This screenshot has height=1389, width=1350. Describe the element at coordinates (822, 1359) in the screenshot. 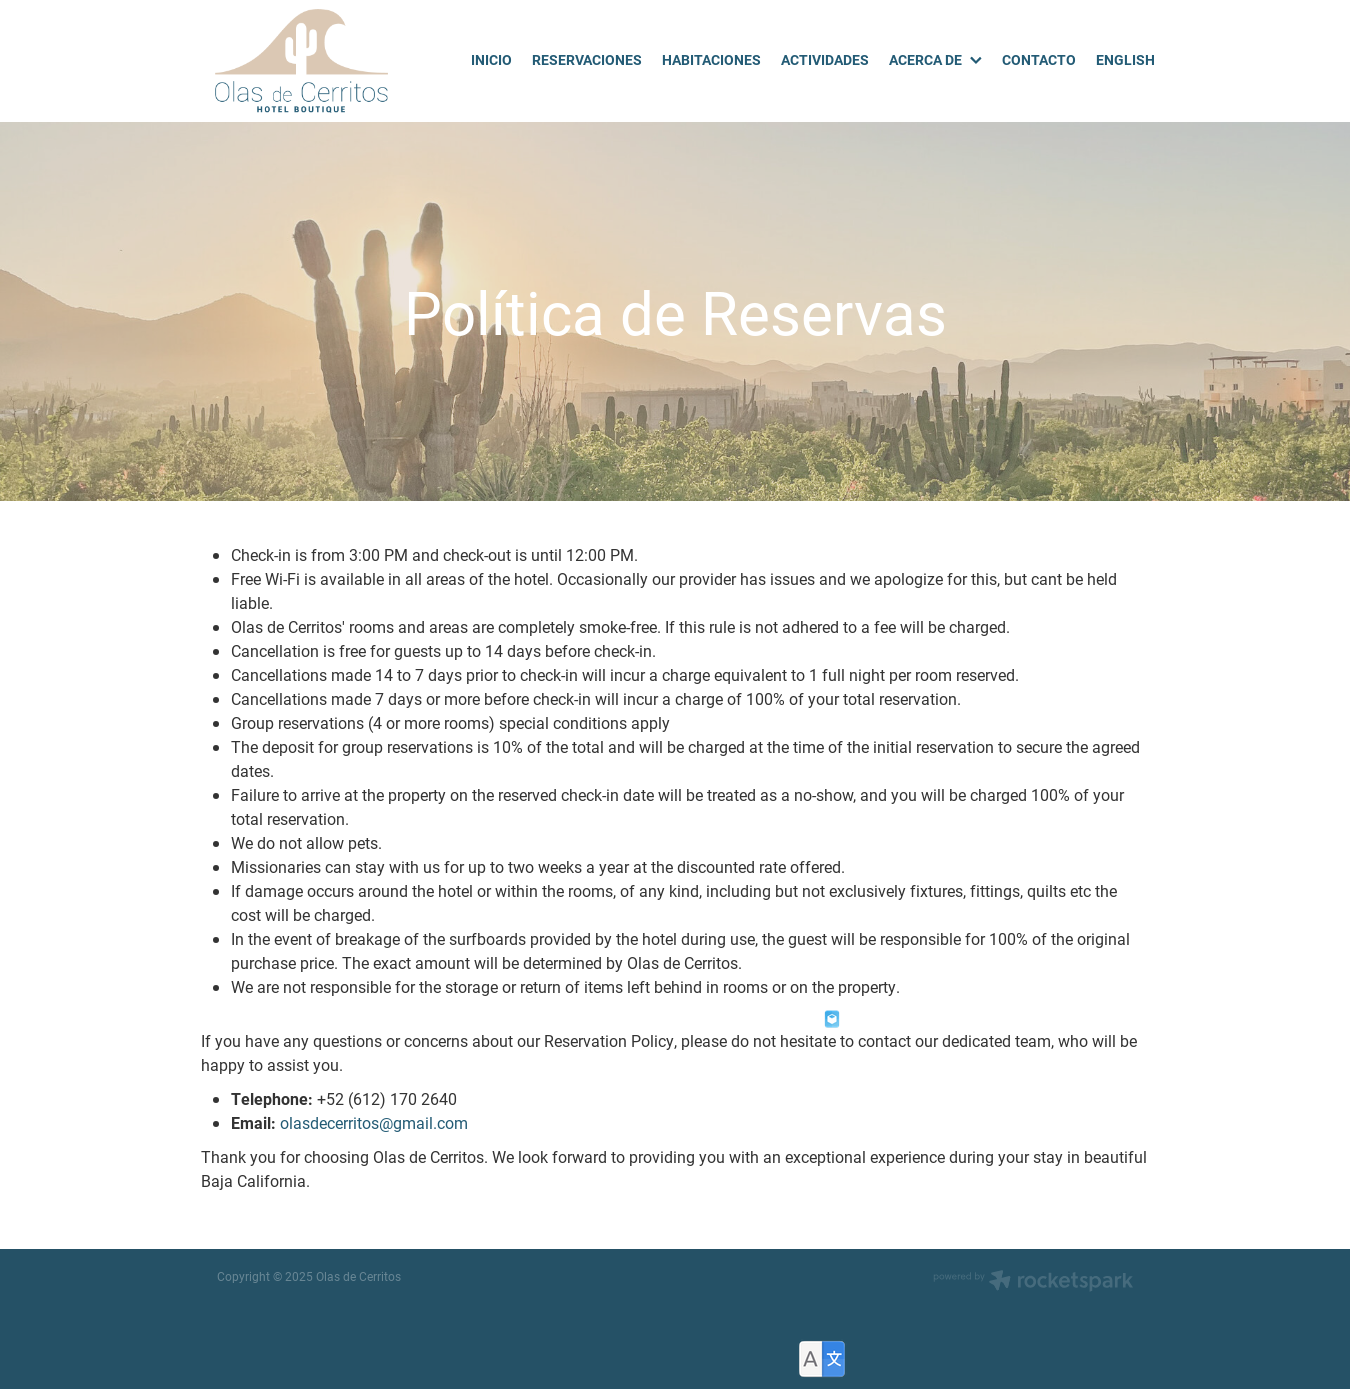

I see `access language and translation settings` at that location.